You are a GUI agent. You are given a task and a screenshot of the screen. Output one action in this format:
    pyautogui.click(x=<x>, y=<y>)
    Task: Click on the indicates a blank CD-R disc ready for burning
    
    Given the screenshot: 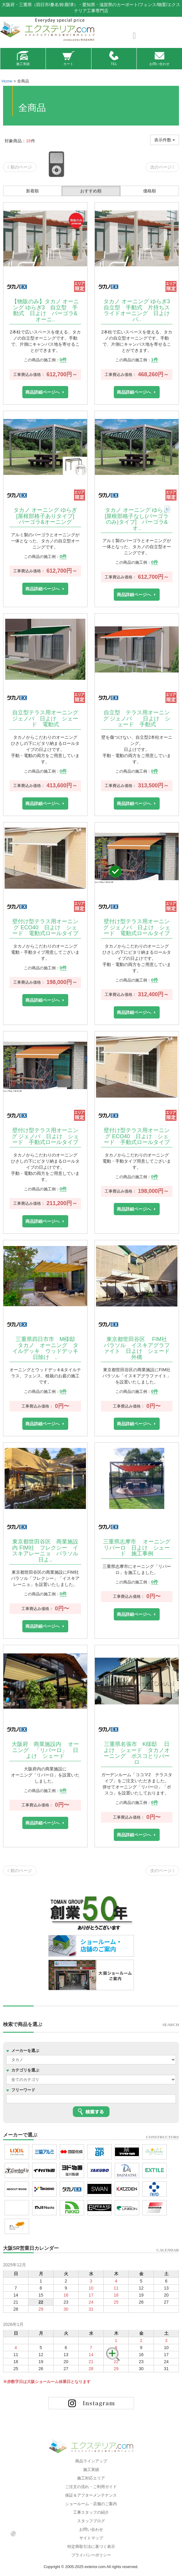 What is the action you would take?
    pyautogui.click(x=13, y=2534)
    